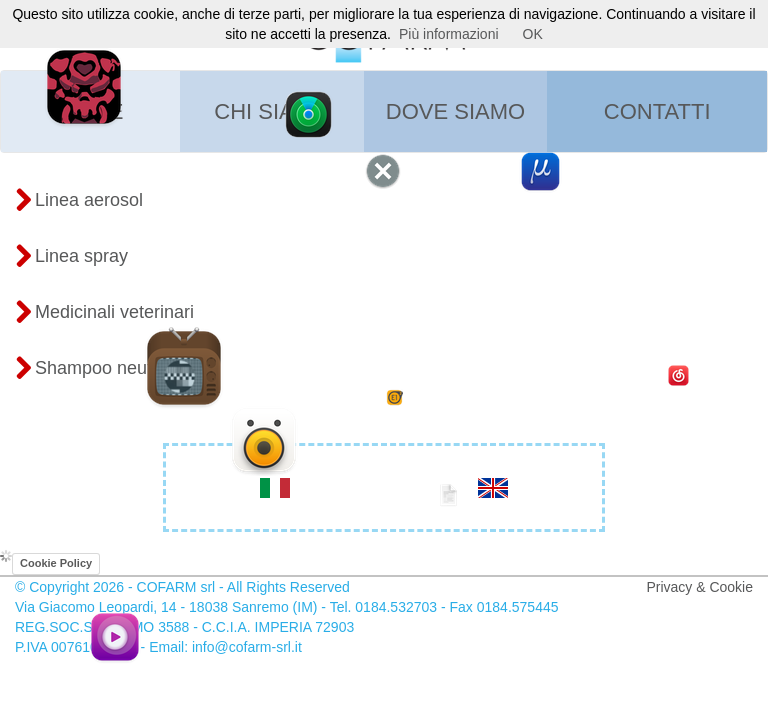 Image resolution: width=768 pixels, height=720 pixels. I want to click on open mpv media player, so click(115, 637).